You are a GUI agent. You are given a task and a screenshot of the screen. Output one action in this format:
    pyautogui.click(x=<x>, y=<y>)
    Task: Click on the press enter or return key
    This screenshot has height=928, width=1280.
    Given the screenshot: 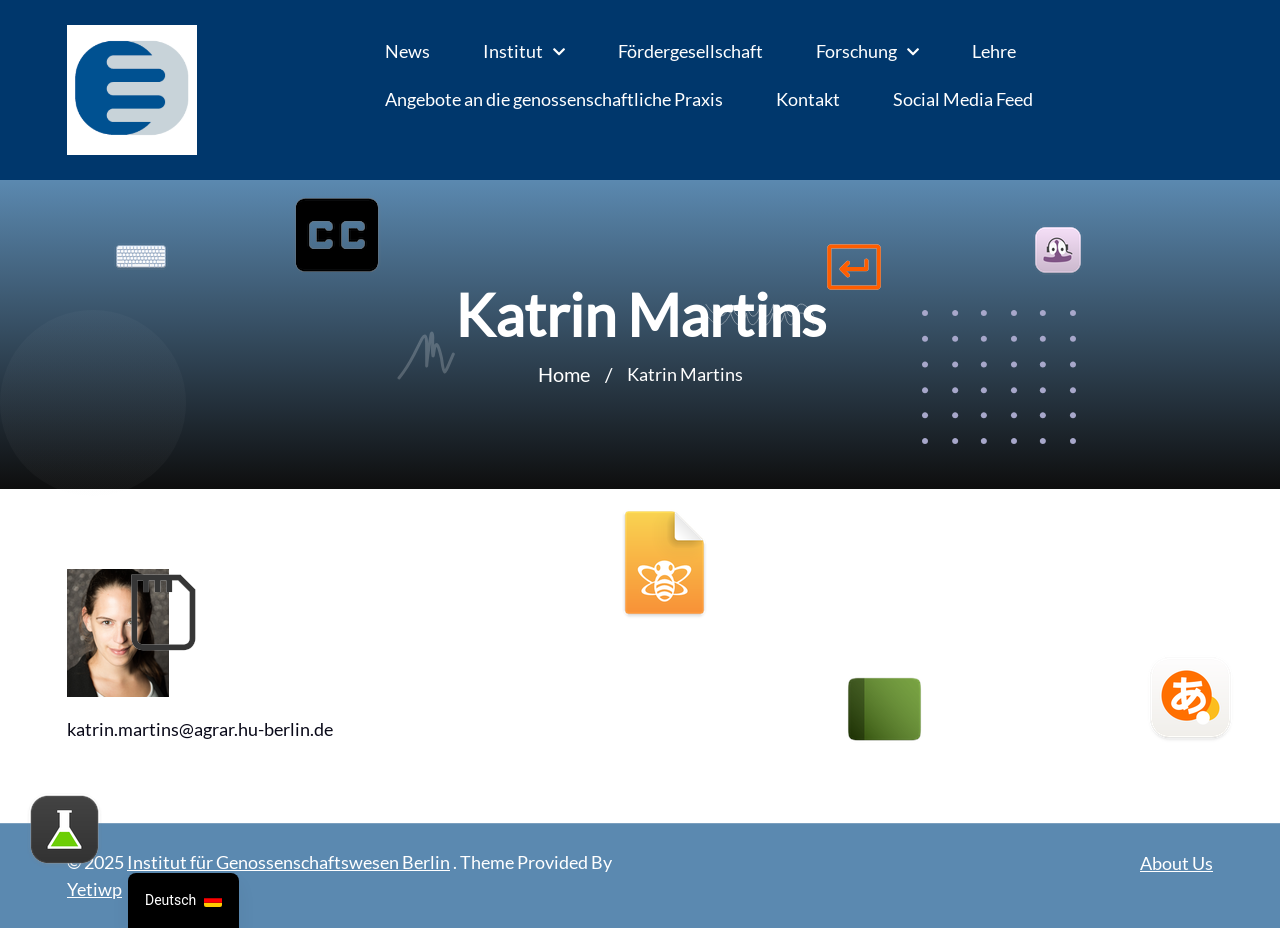 What is the action you would take?
    pyautogui.click(x=854, y=267)
    